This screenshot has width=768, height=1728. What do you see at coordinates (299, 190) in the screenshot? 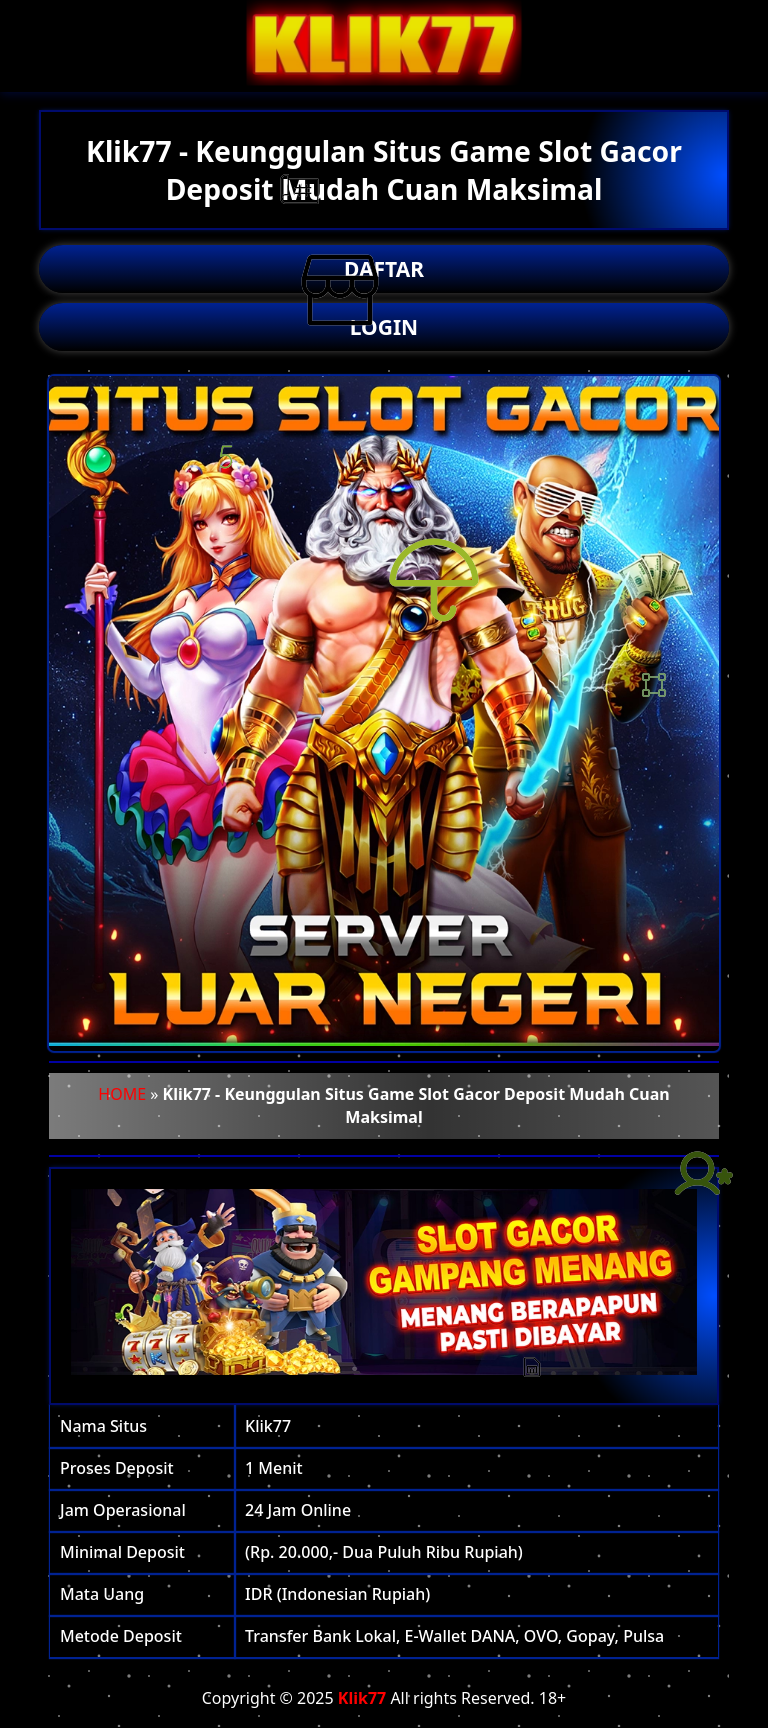
I see `view project blueprints or schematics` at bounding box center [299, 190].